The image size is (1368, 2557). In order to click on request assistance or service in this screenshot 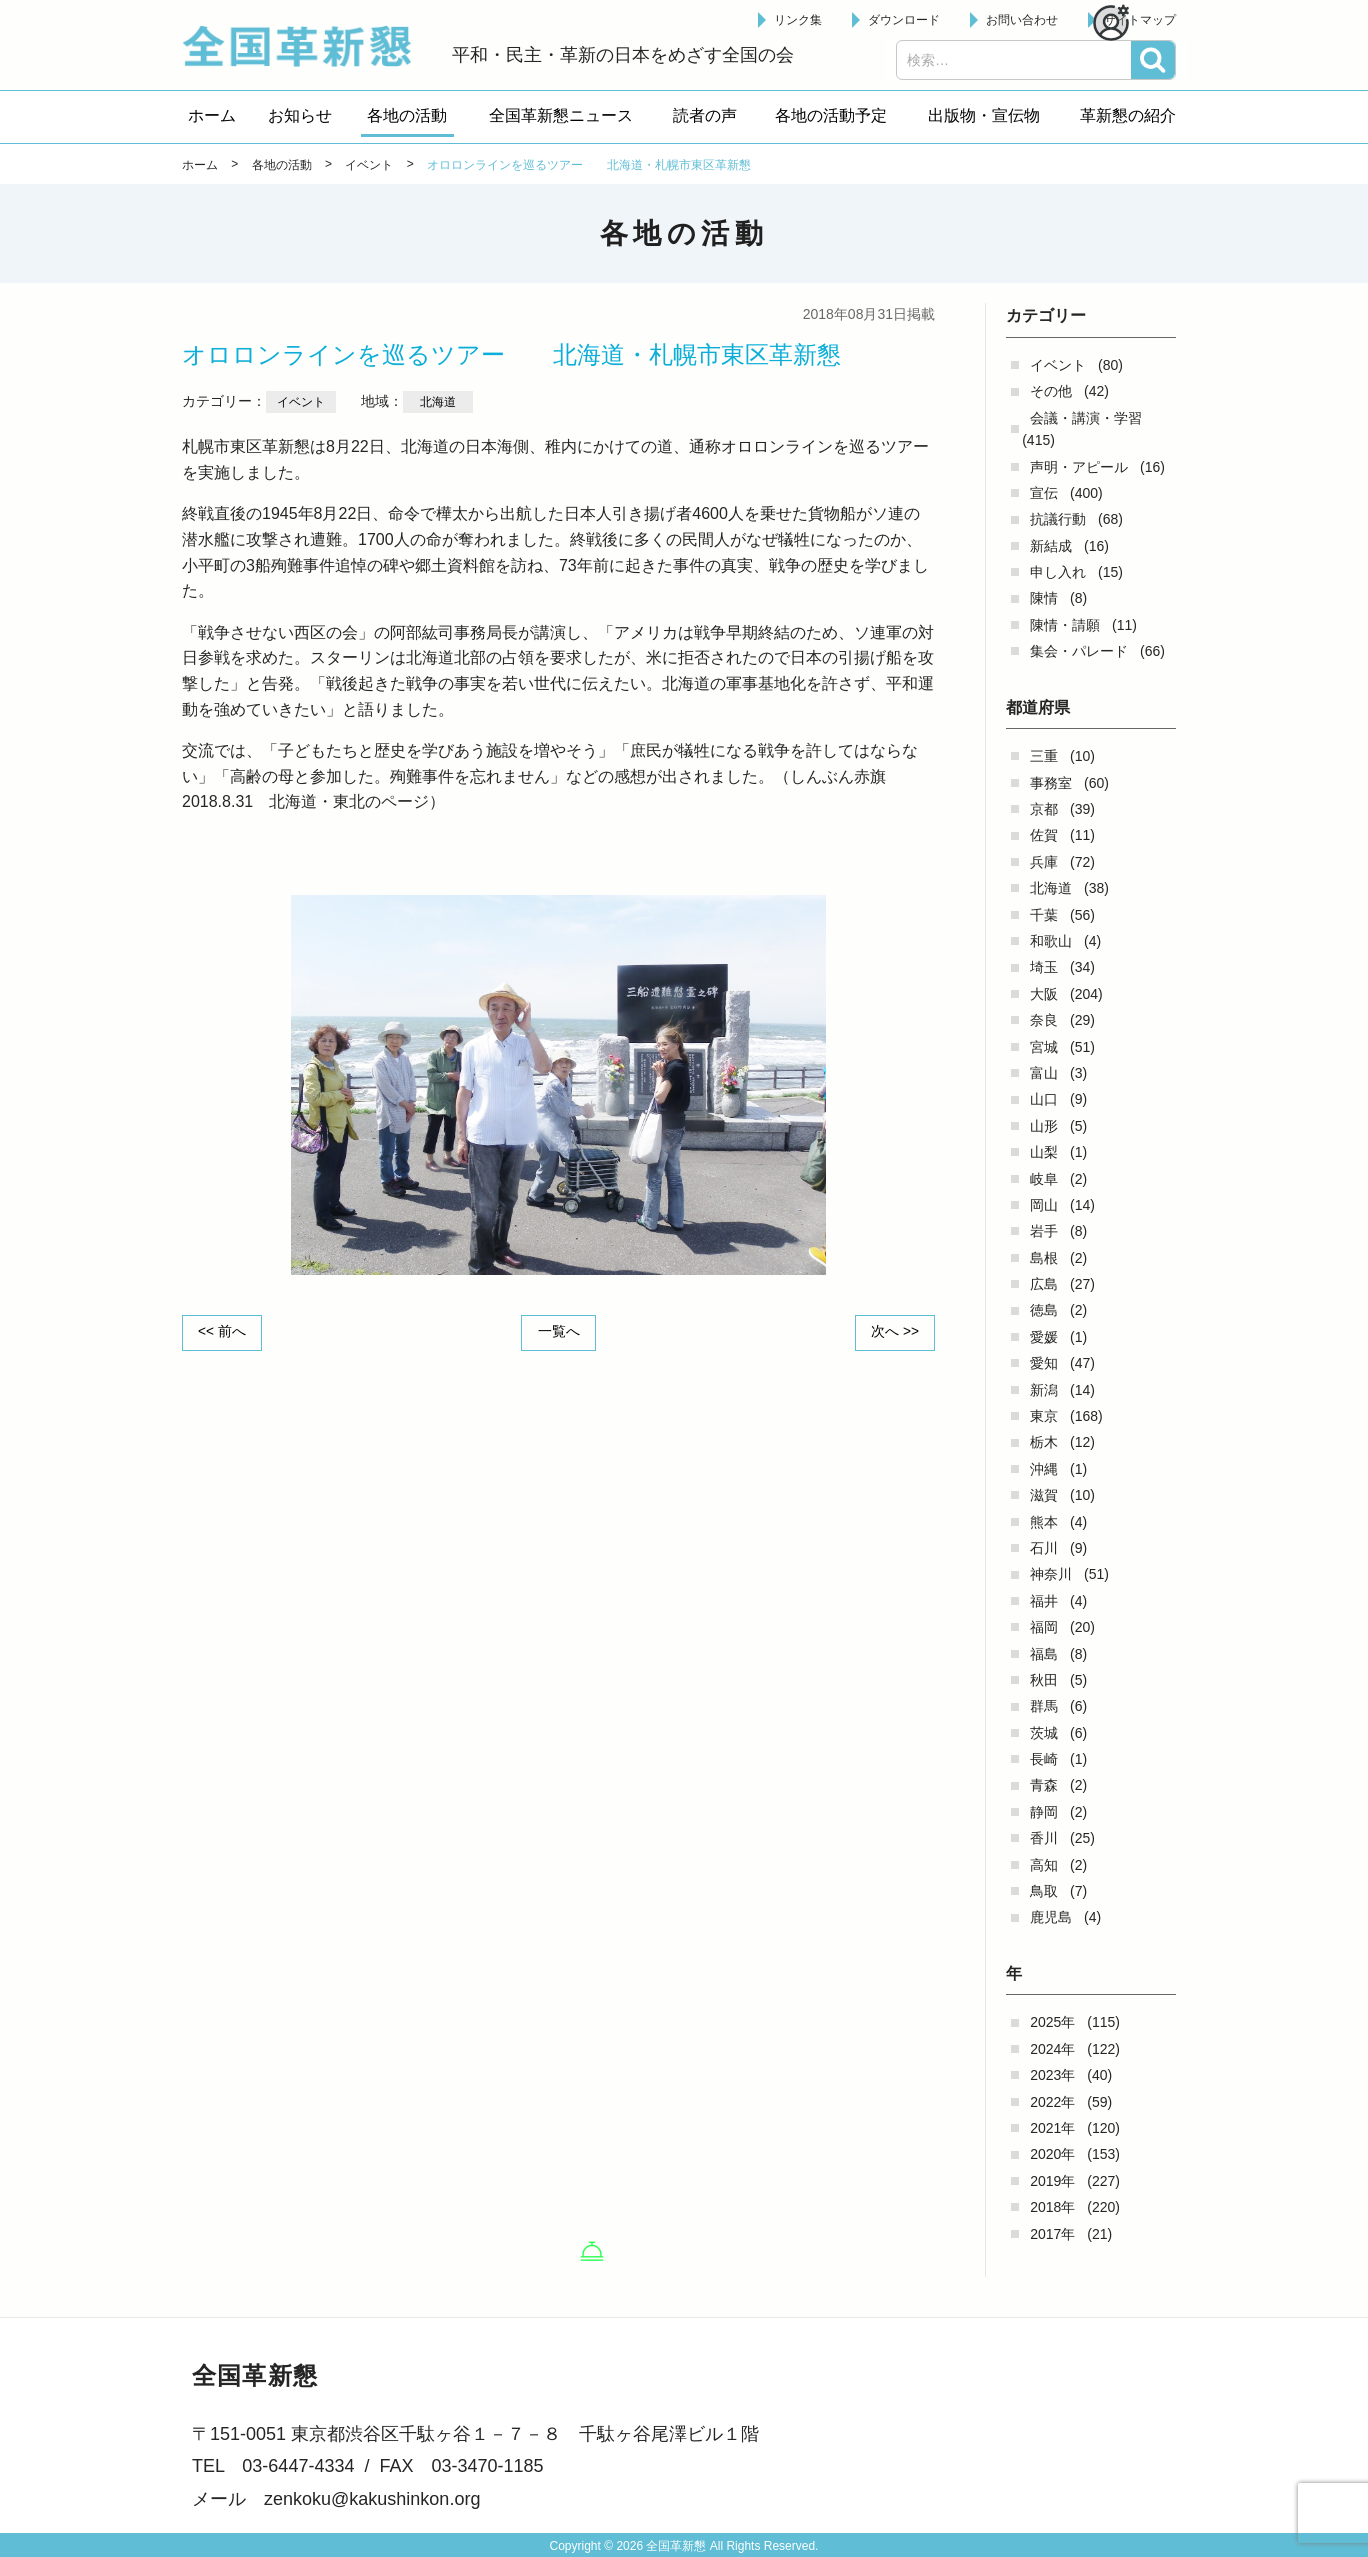, I will do `click(592, 2252)`.